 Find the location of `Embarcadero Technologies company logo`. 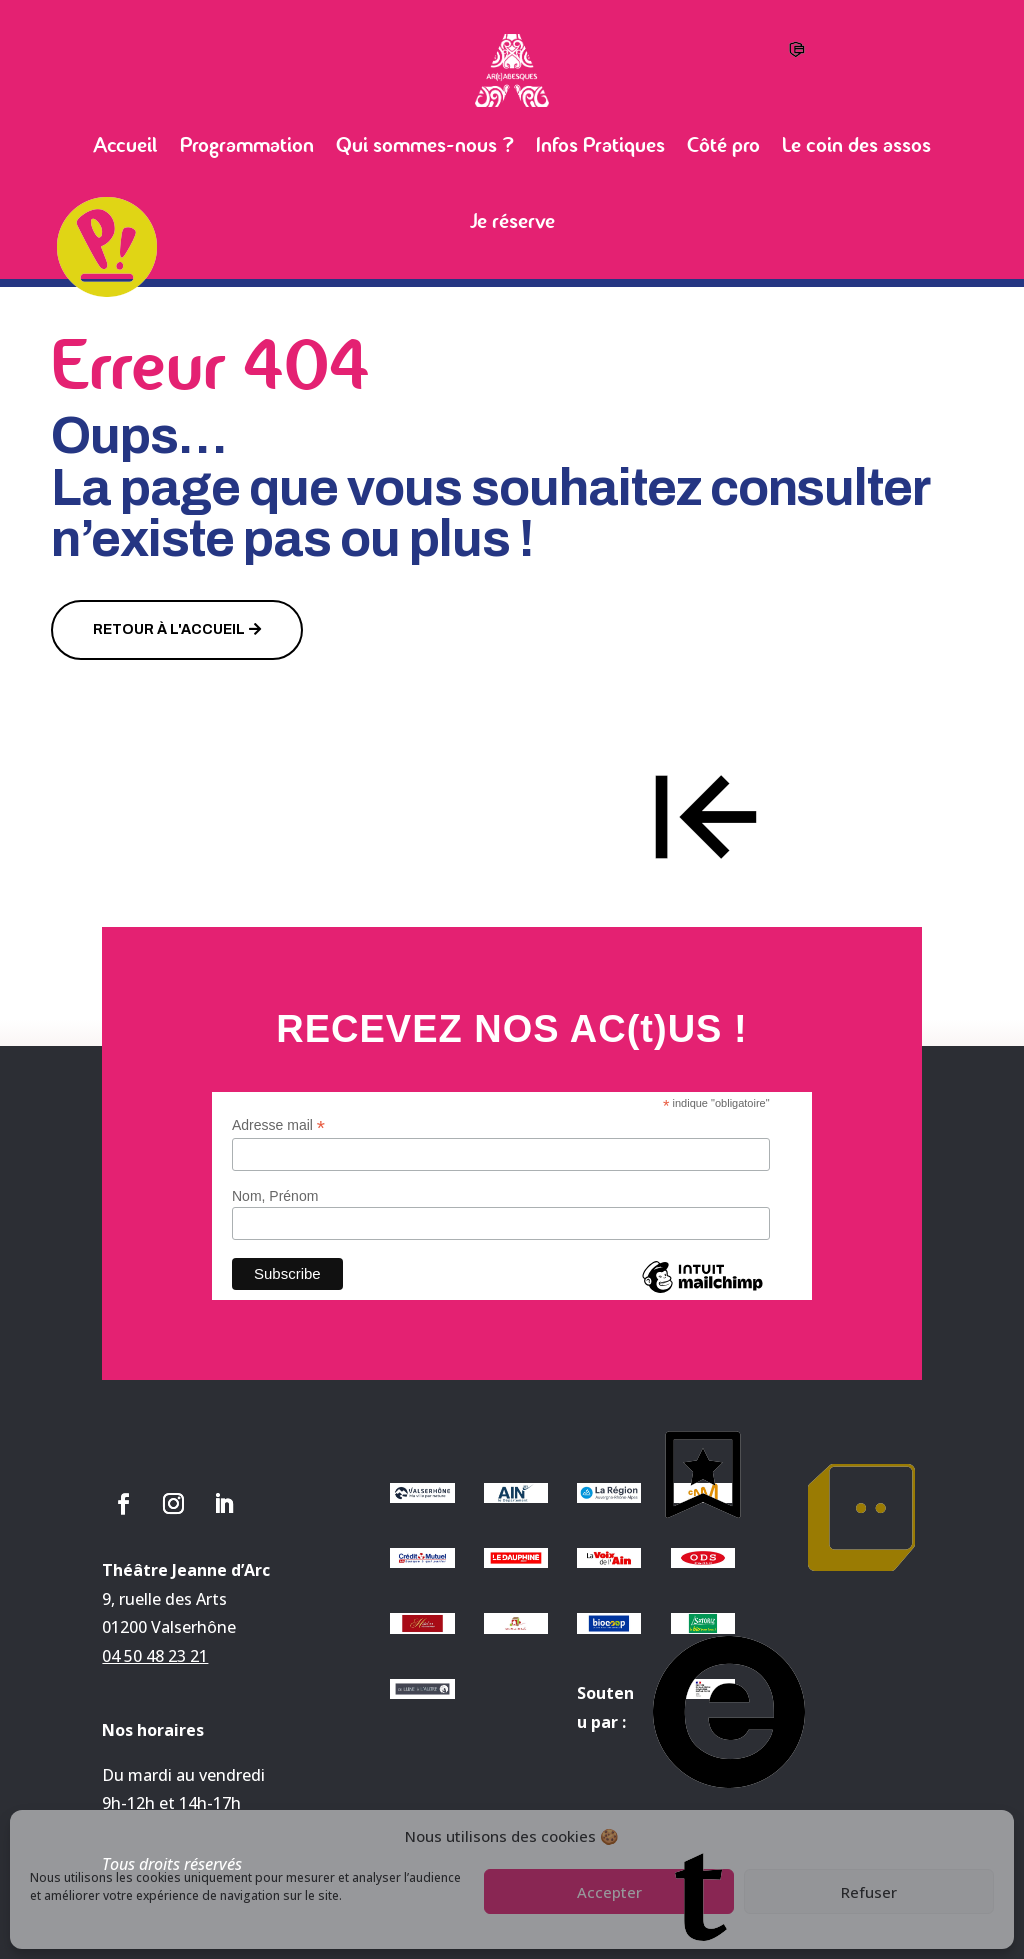

Embarcadero Technologies company logo is located at coordinates (729, 1712).